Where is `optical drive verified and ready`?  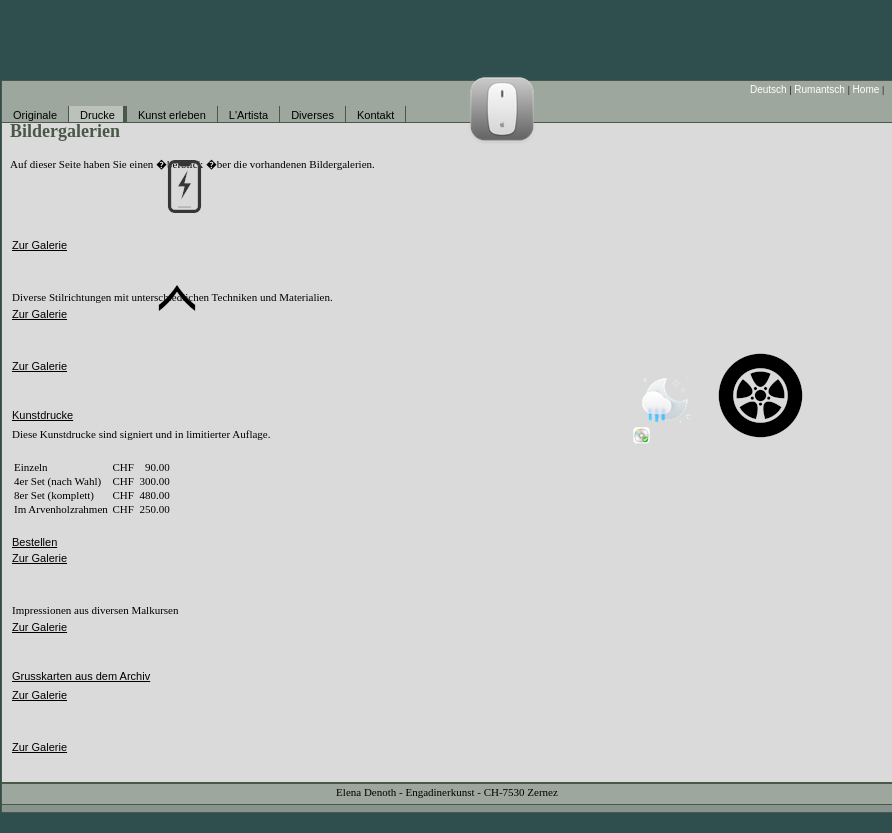 optical drive verified and ready is located at coordinates (641, 435).